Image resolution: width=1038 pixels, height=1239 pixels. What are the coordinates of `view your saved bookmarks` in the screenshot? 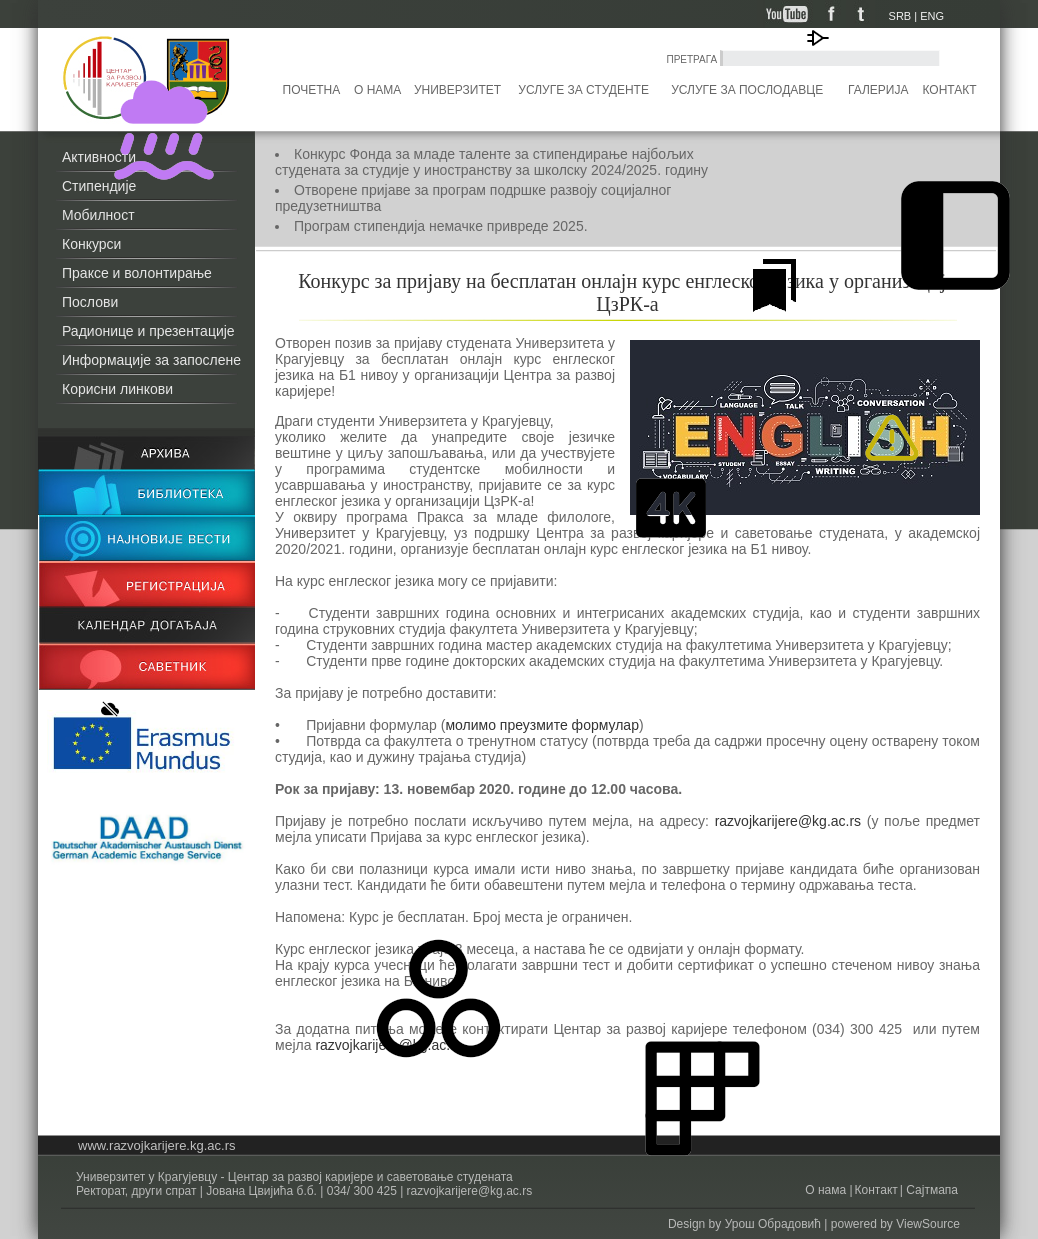 It's located at (774, 285).